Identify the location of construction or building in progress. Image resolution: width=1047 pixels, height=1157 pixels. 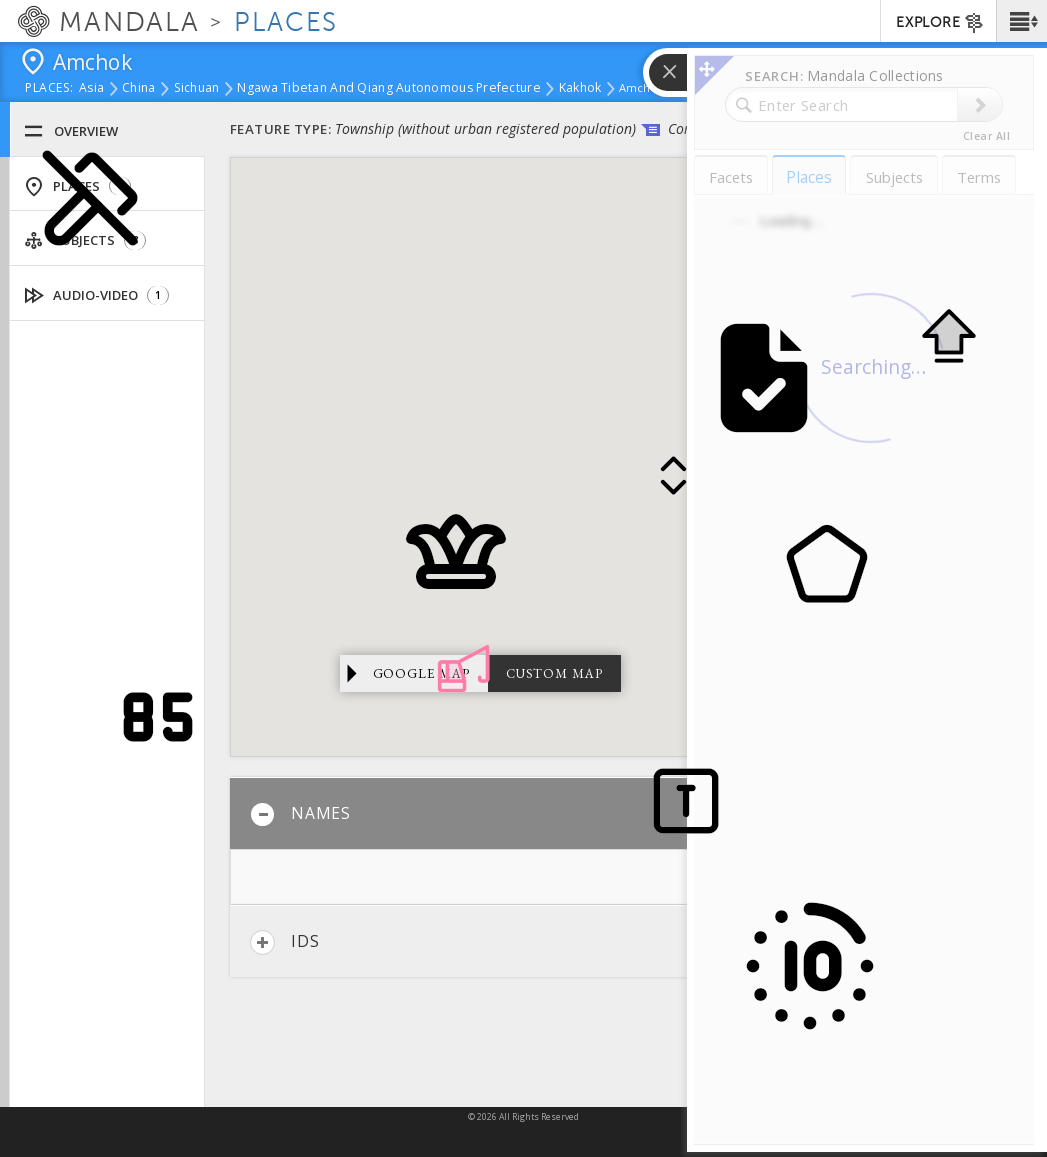
(464, 671).